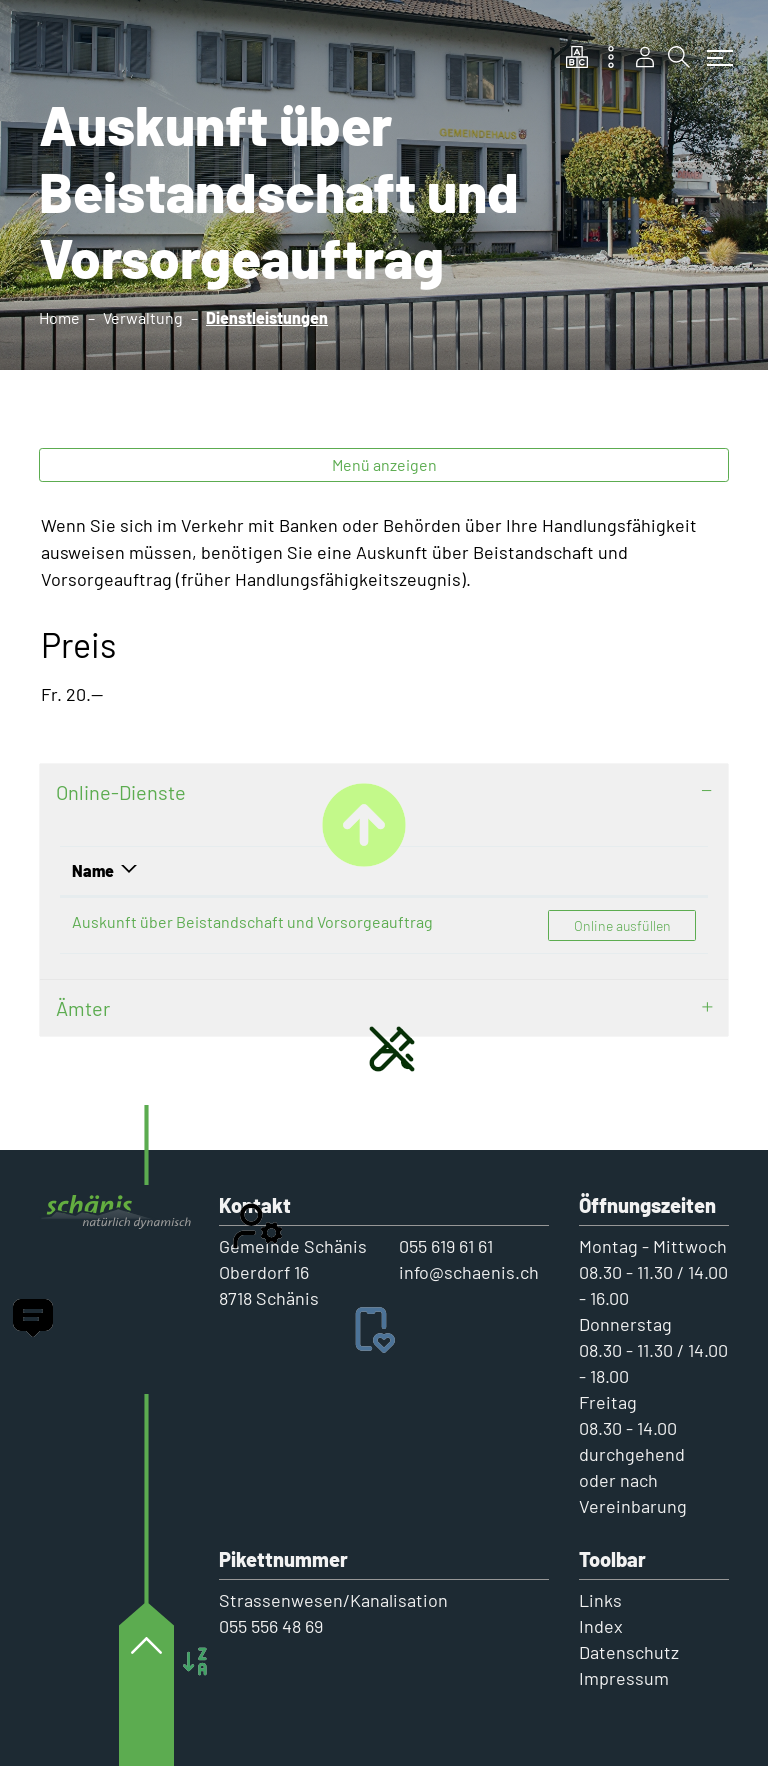 This screenshot has height=1766, width=768. Describe the element at coordinates (364, 825) in the screenshot. I see `upload a file or content` at that location.